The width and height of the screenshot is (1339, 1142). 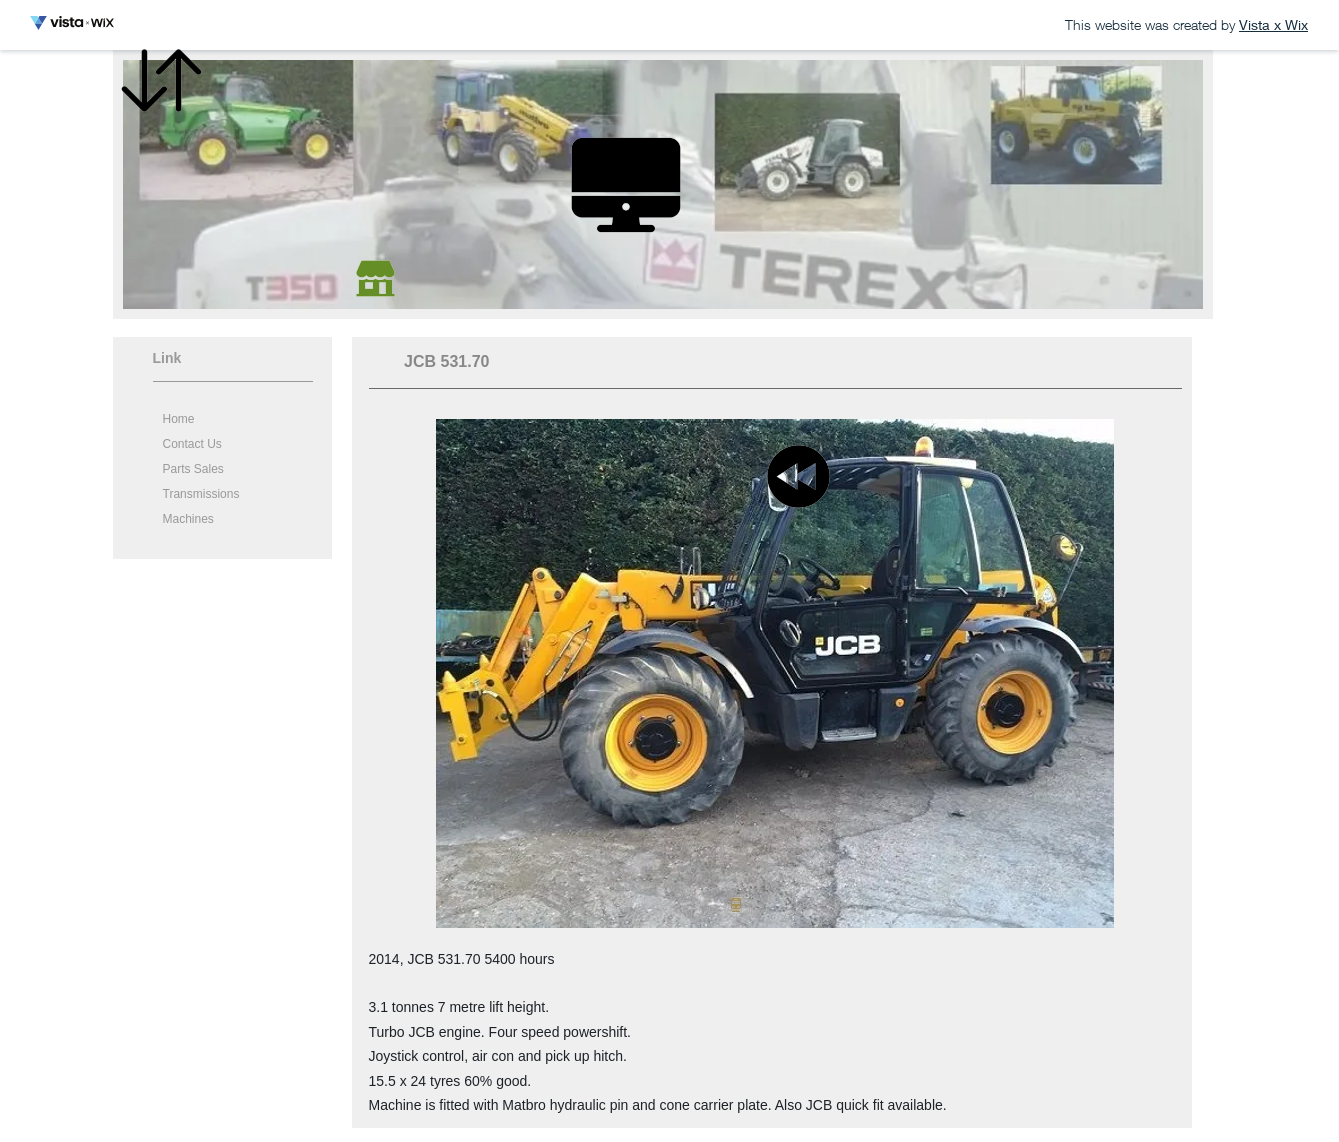 I want to click on switch to desktop view, so click(x=626, y=185).